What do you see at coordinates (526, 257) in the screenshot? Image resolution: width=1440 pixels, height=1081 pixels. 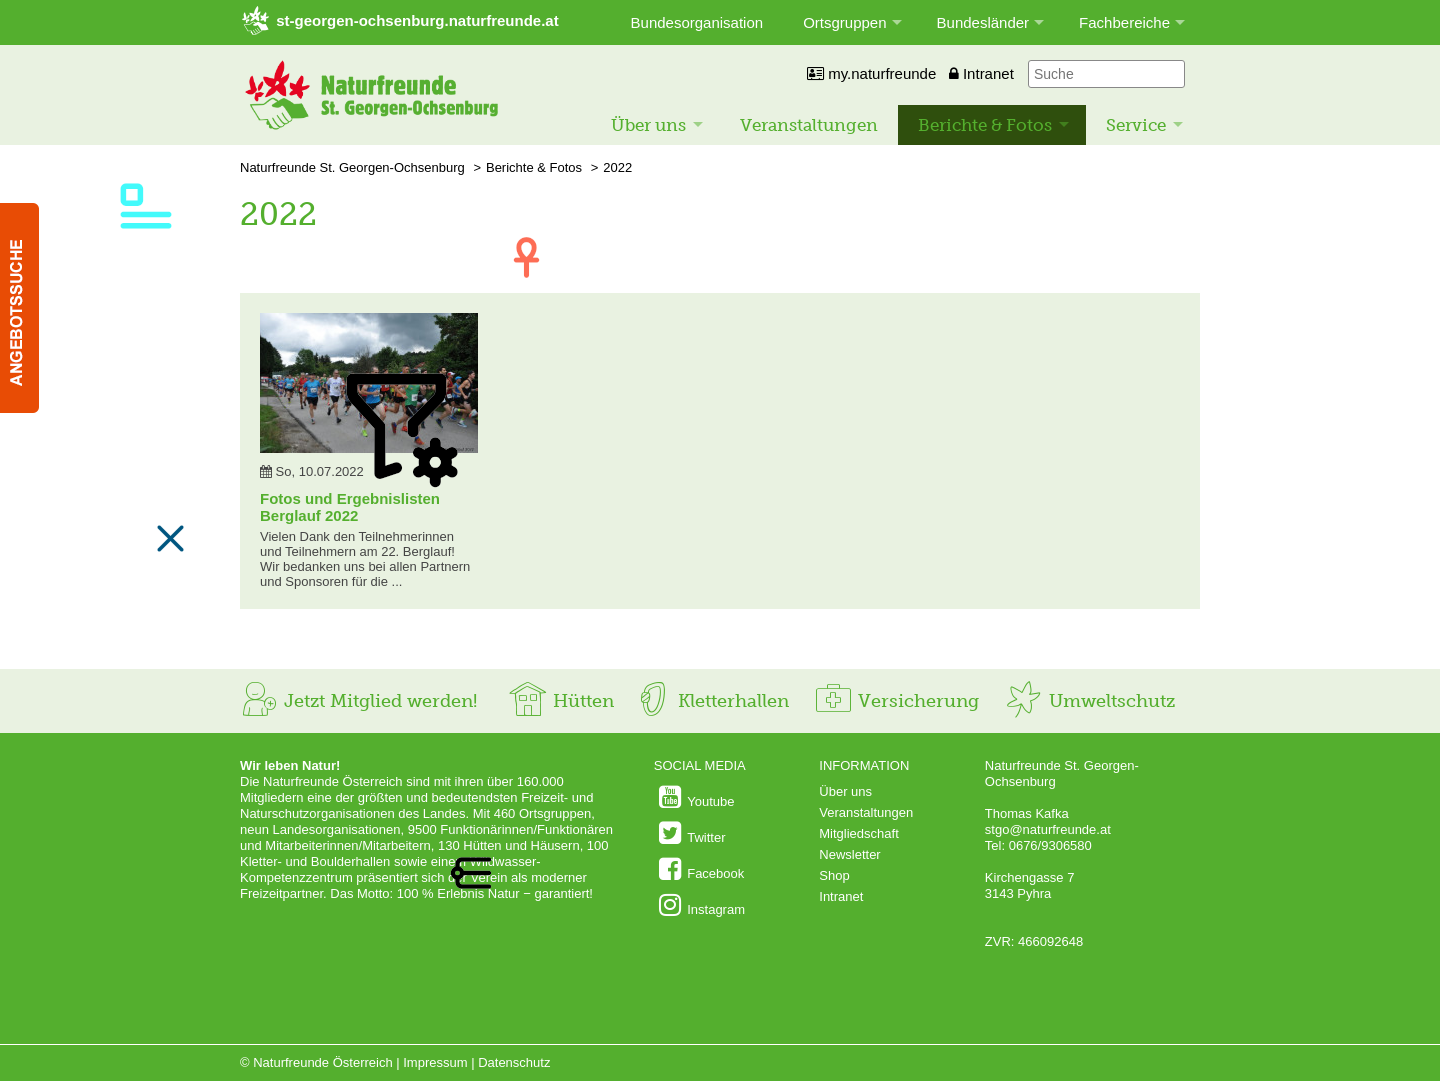 I see `indicates egyptian or ancient history content` at bounding box center [526, 257].